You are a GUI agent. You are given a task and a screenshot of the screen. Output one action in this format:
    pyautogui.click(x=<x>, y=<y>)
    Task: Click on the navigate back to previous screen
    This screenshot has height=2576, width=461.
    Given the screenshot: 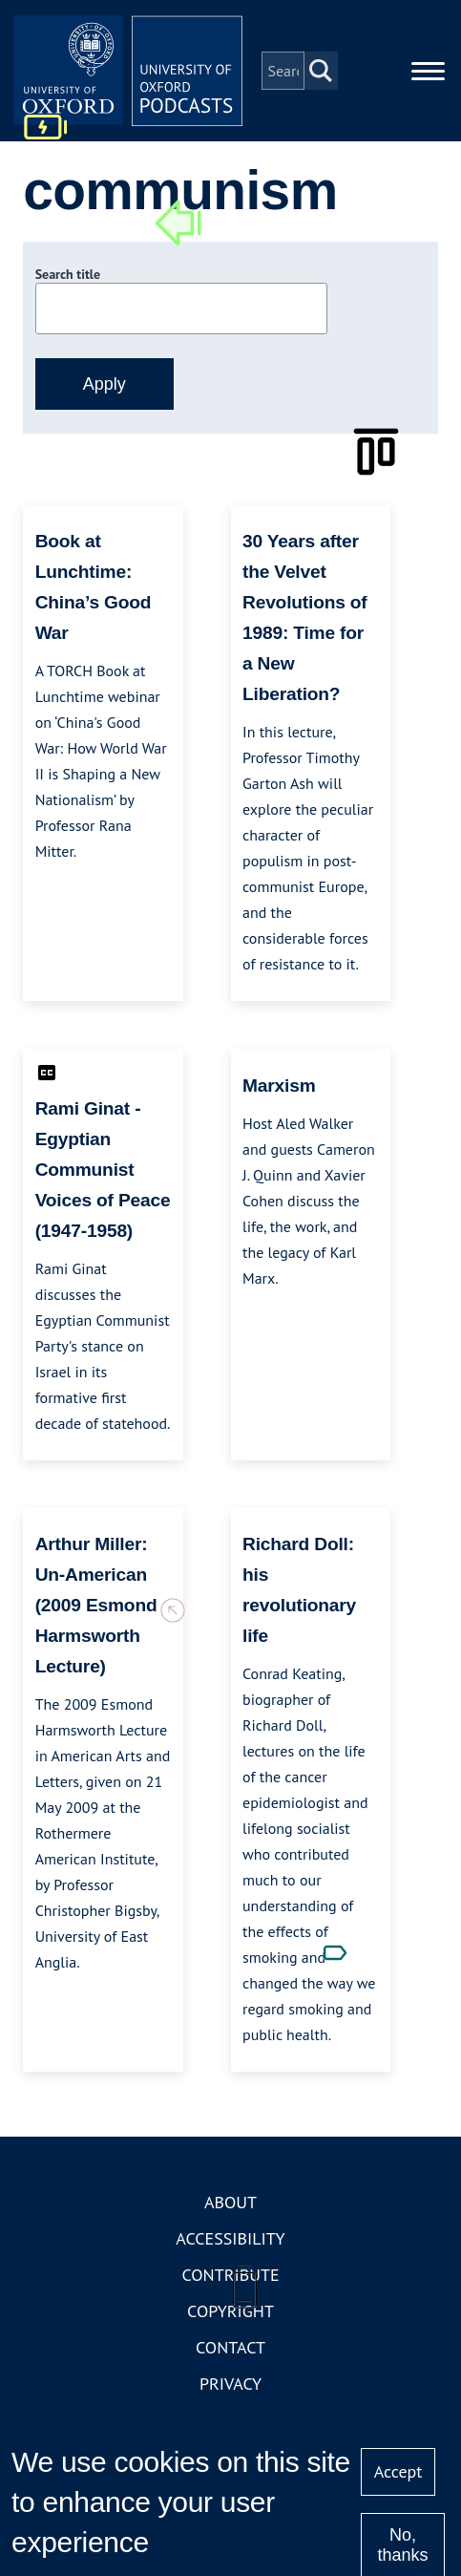 What is the action you would take?
    pyautogui.click(x=173, y=1610)
    